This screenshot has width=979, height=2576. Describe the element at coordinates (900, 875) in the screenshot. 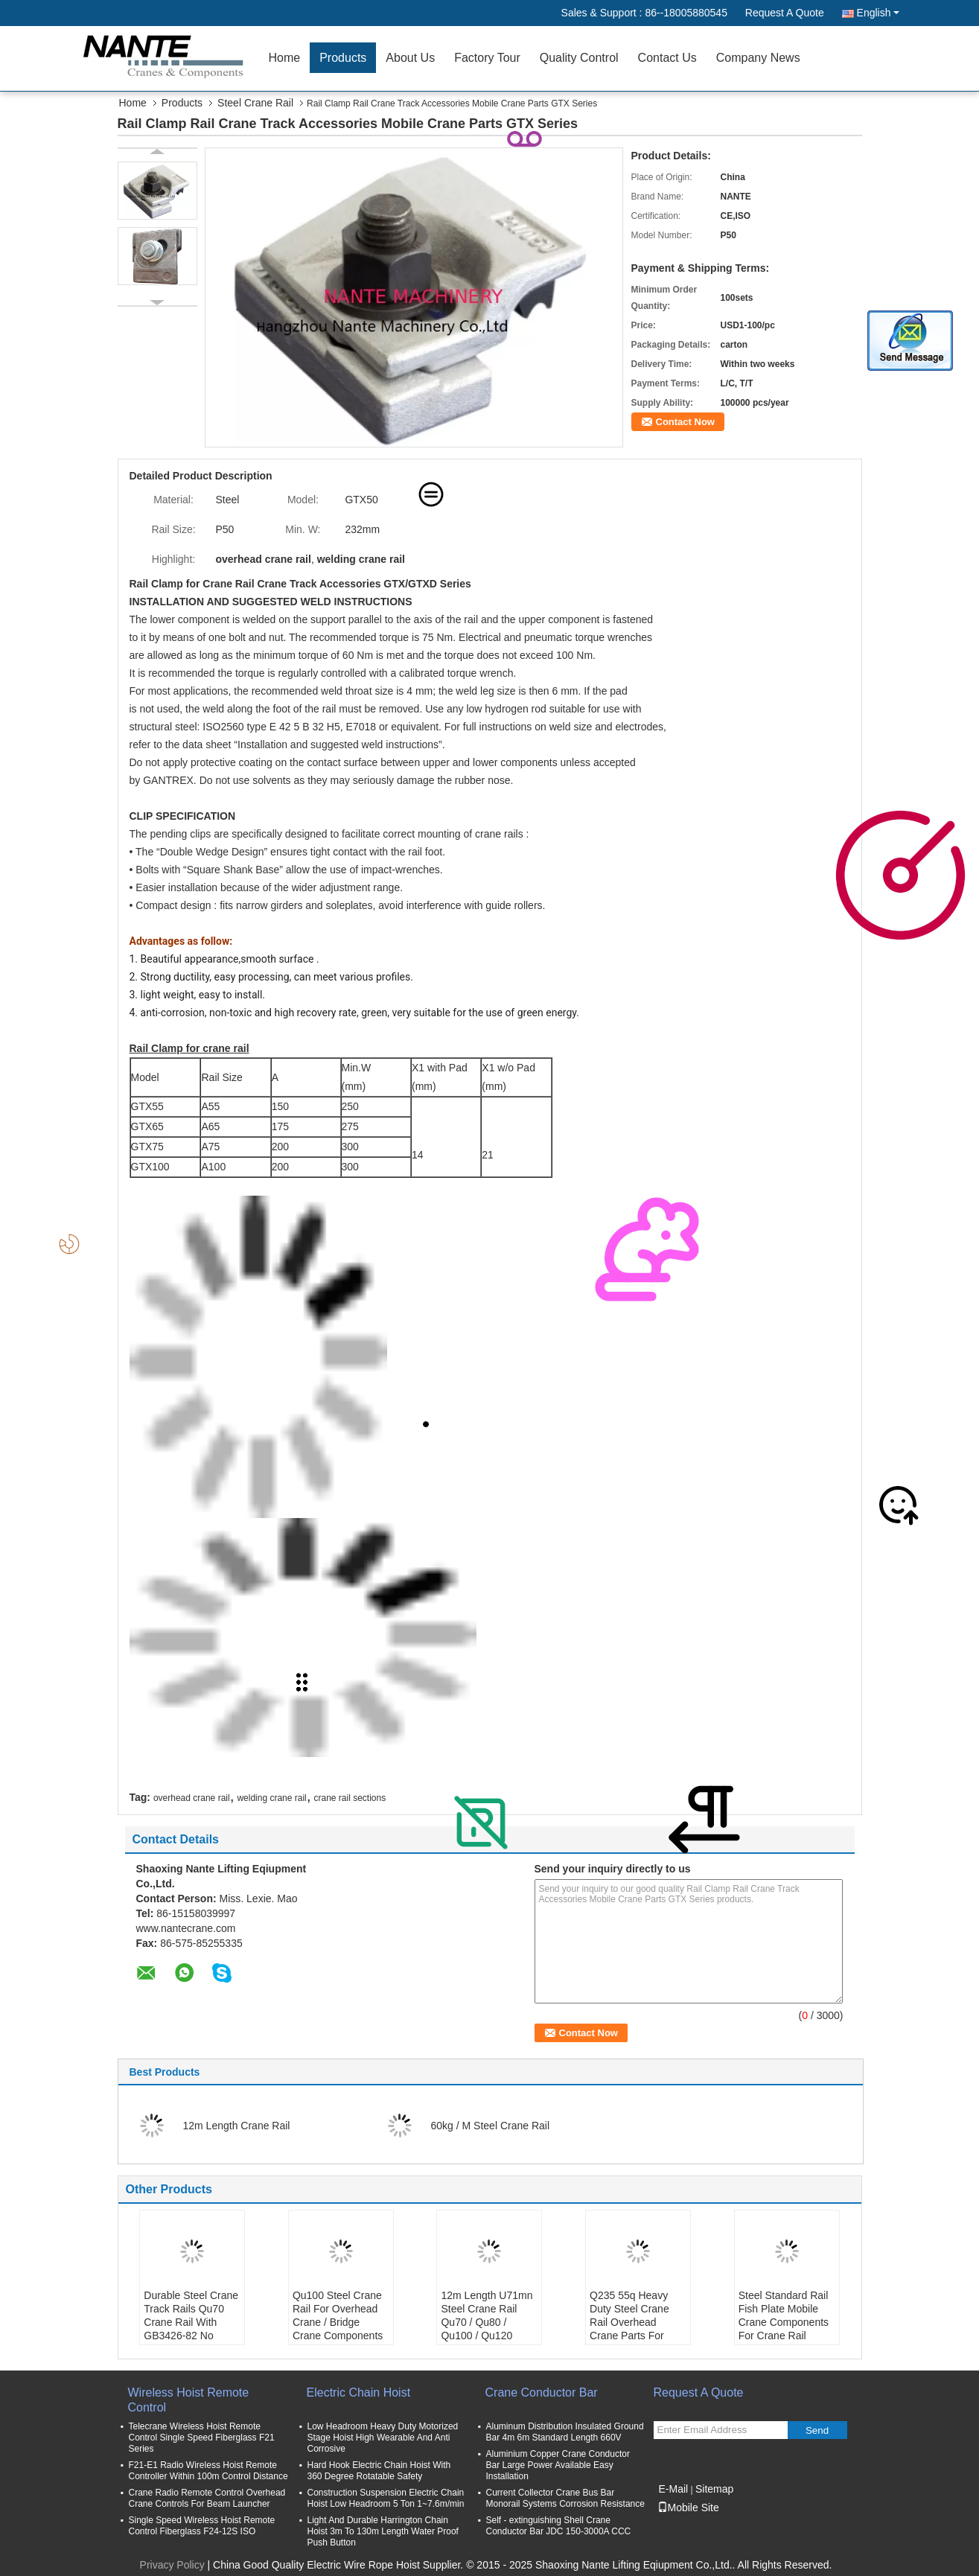

I see `view performance metrics or usage statistics` at that location.